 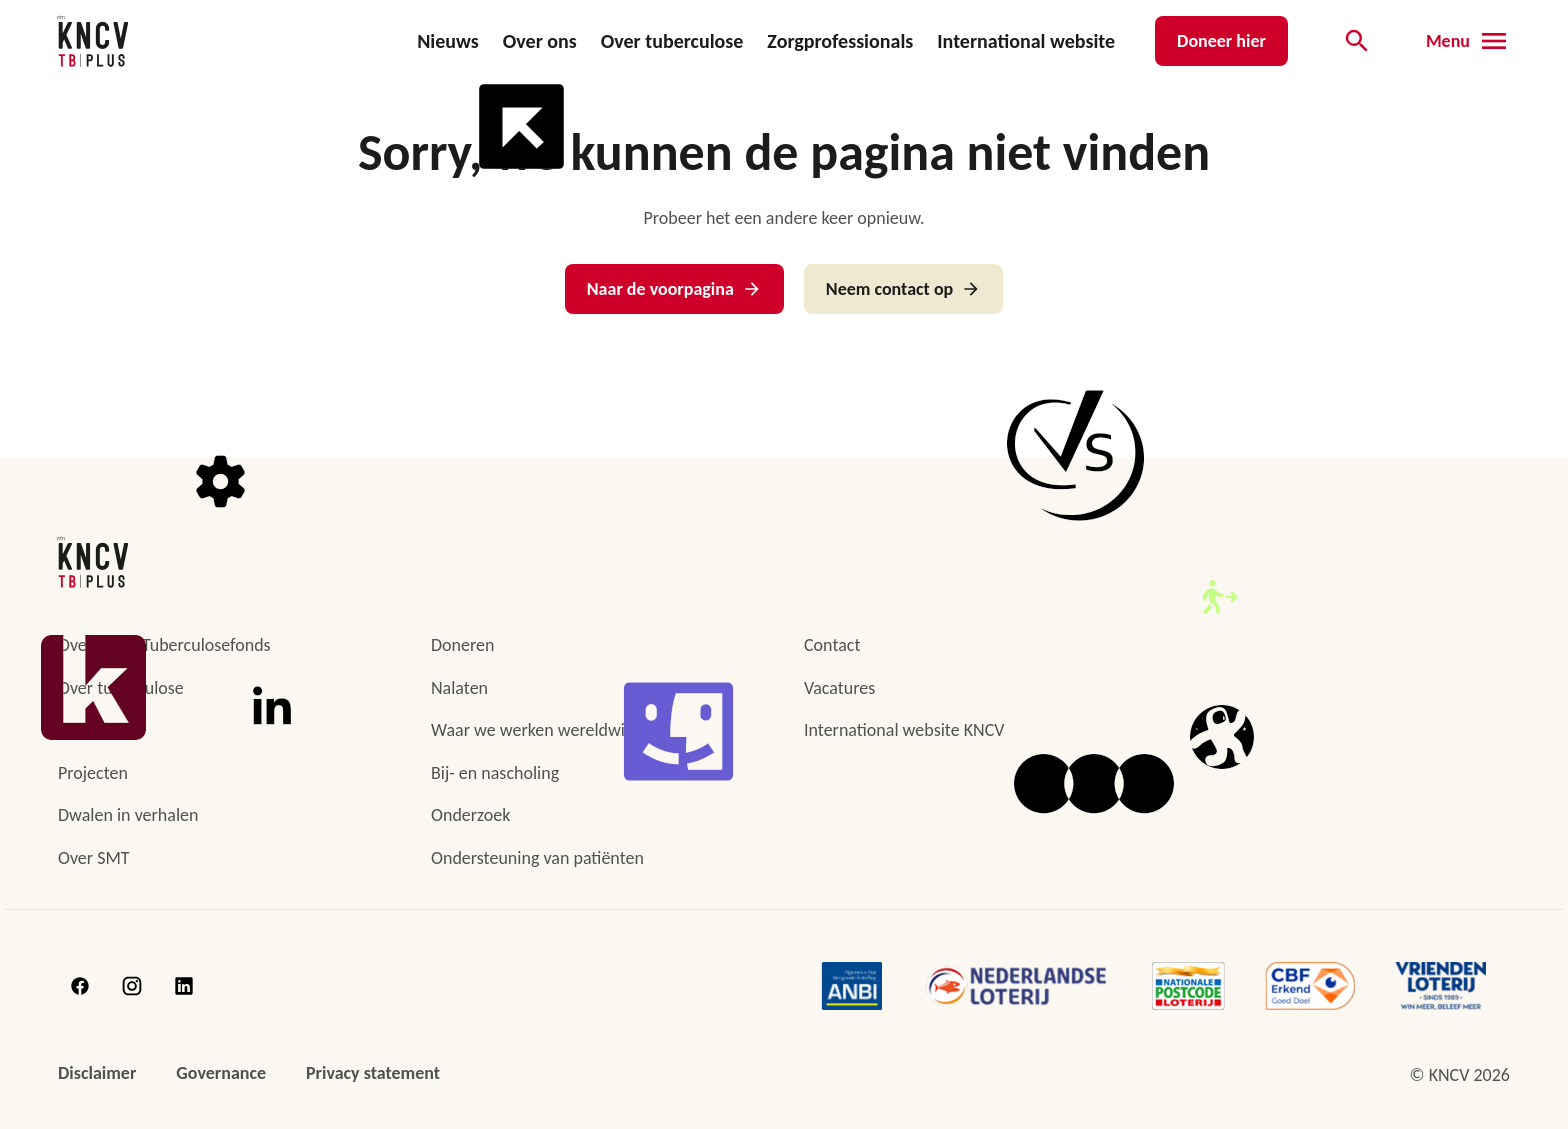 I want to click on open letterboxd app, so click(x=1094, y=786).